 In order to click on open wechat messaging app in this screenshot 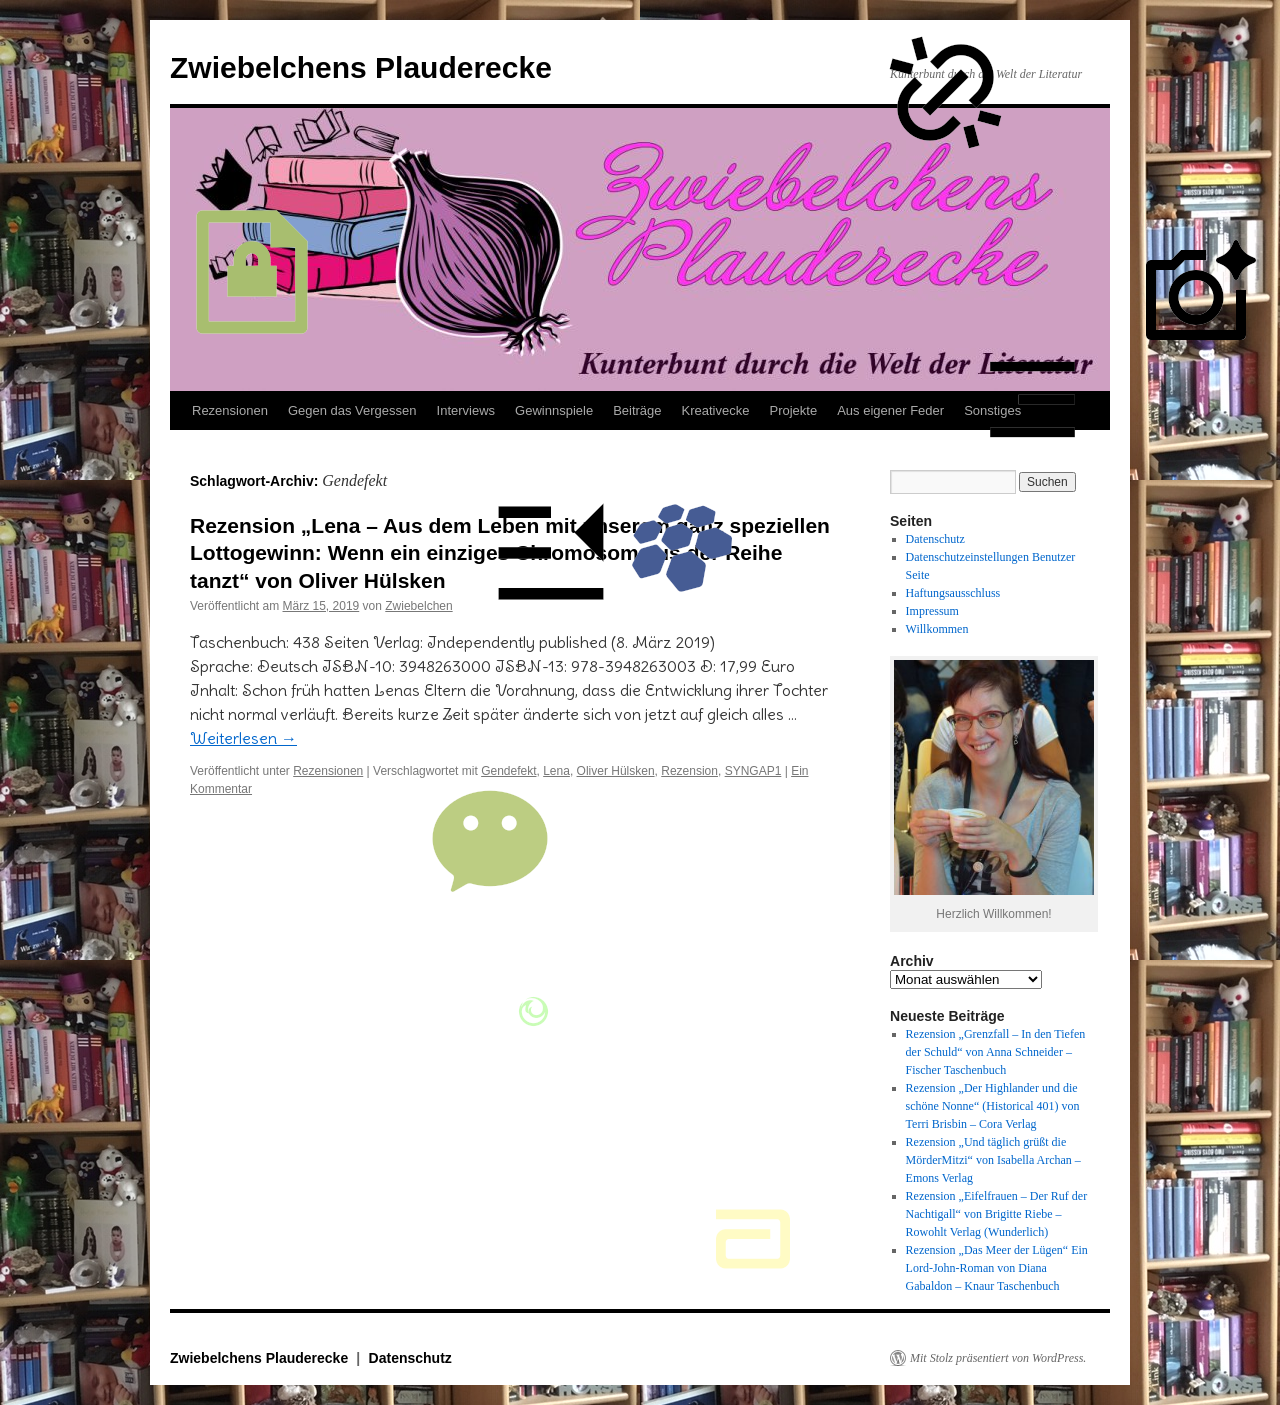, I will do `click(490, 839)`.